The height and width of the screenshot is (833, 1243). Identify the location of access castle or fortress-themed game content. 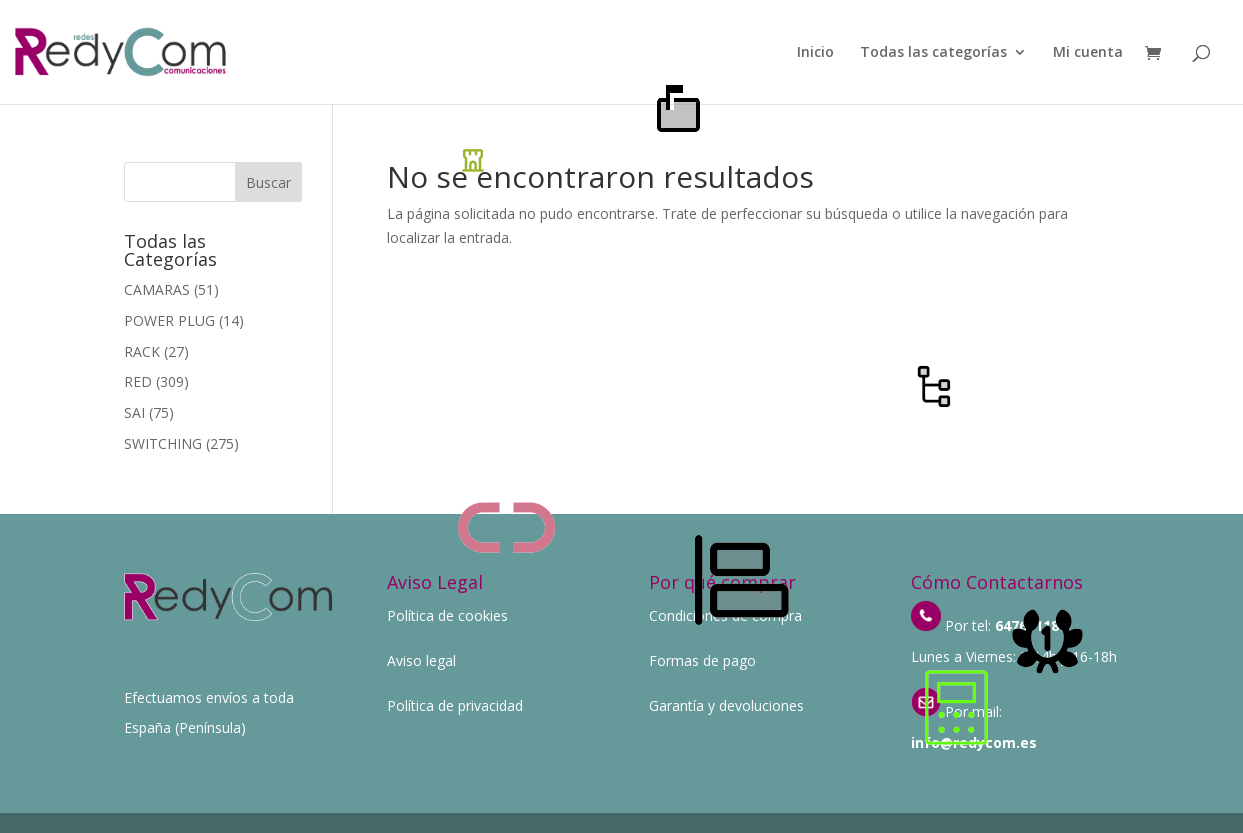
(473, 160).